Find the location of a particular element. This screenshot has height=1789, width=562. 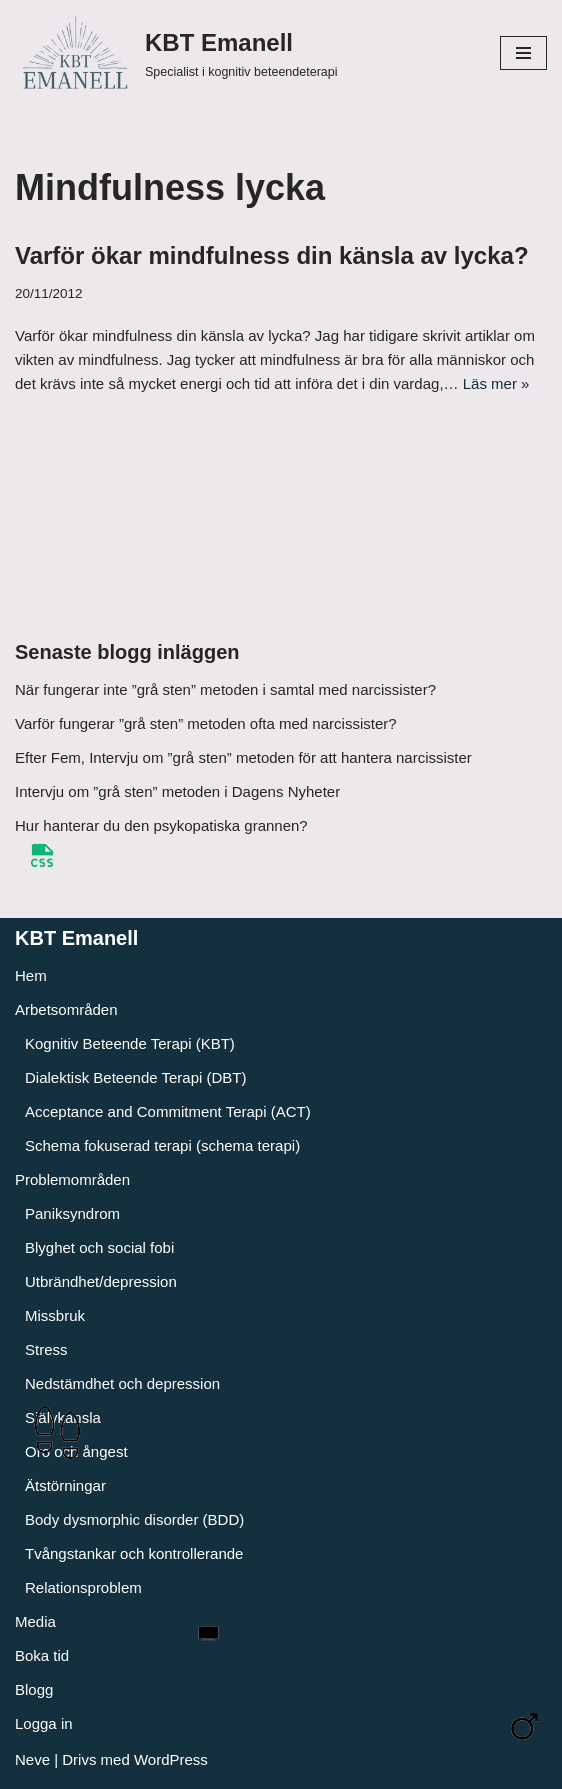

select male gender option is located at coordinates (524, 1726).